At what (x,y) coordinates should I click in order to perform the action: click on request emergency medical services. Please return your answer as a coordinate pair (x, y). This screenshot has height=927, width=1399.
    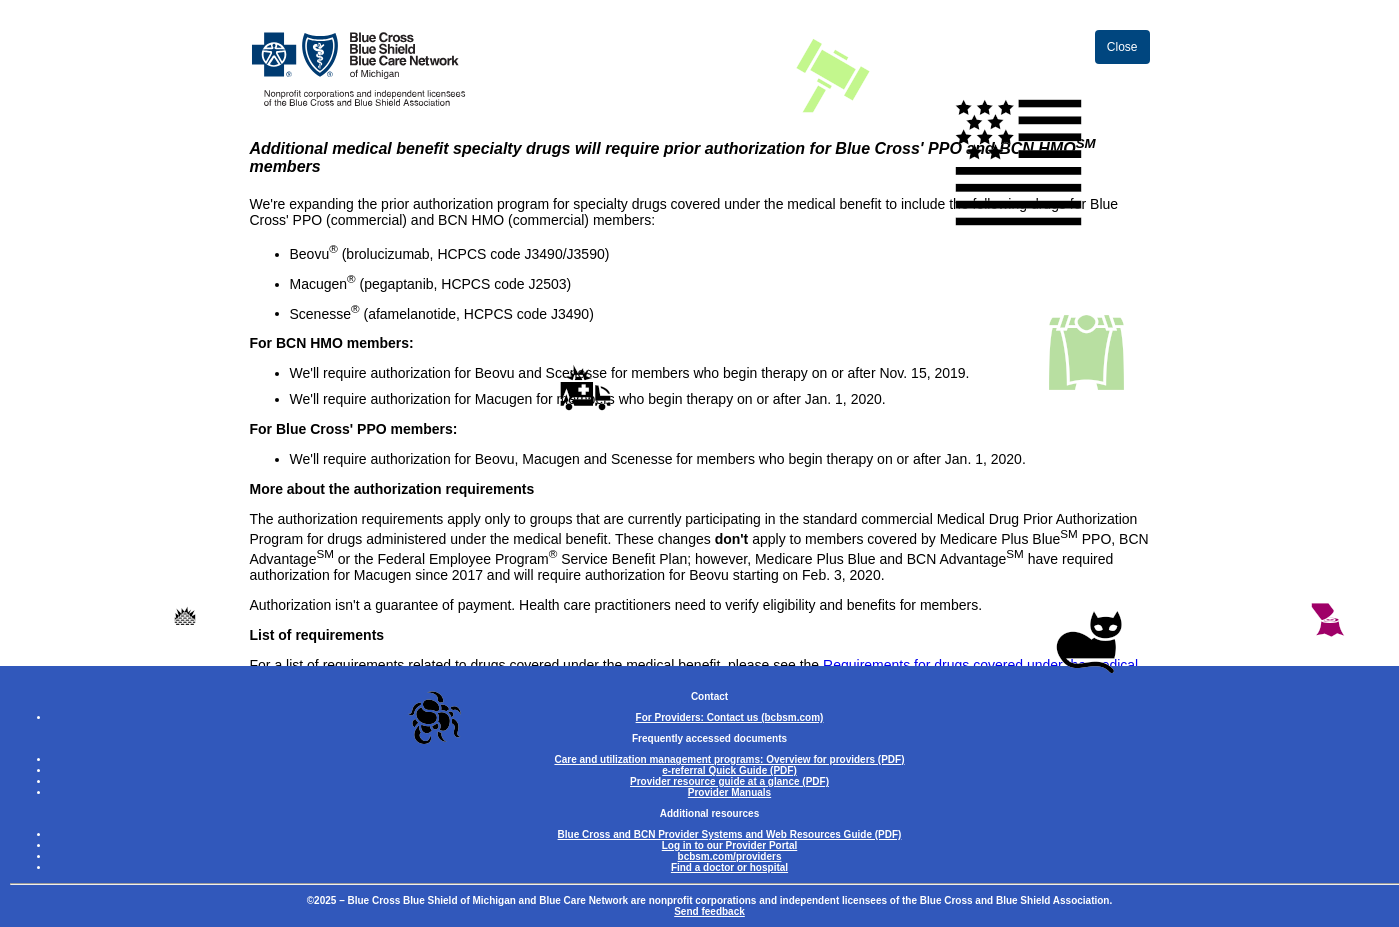
    Looking at the image, I should click on (585, 387).